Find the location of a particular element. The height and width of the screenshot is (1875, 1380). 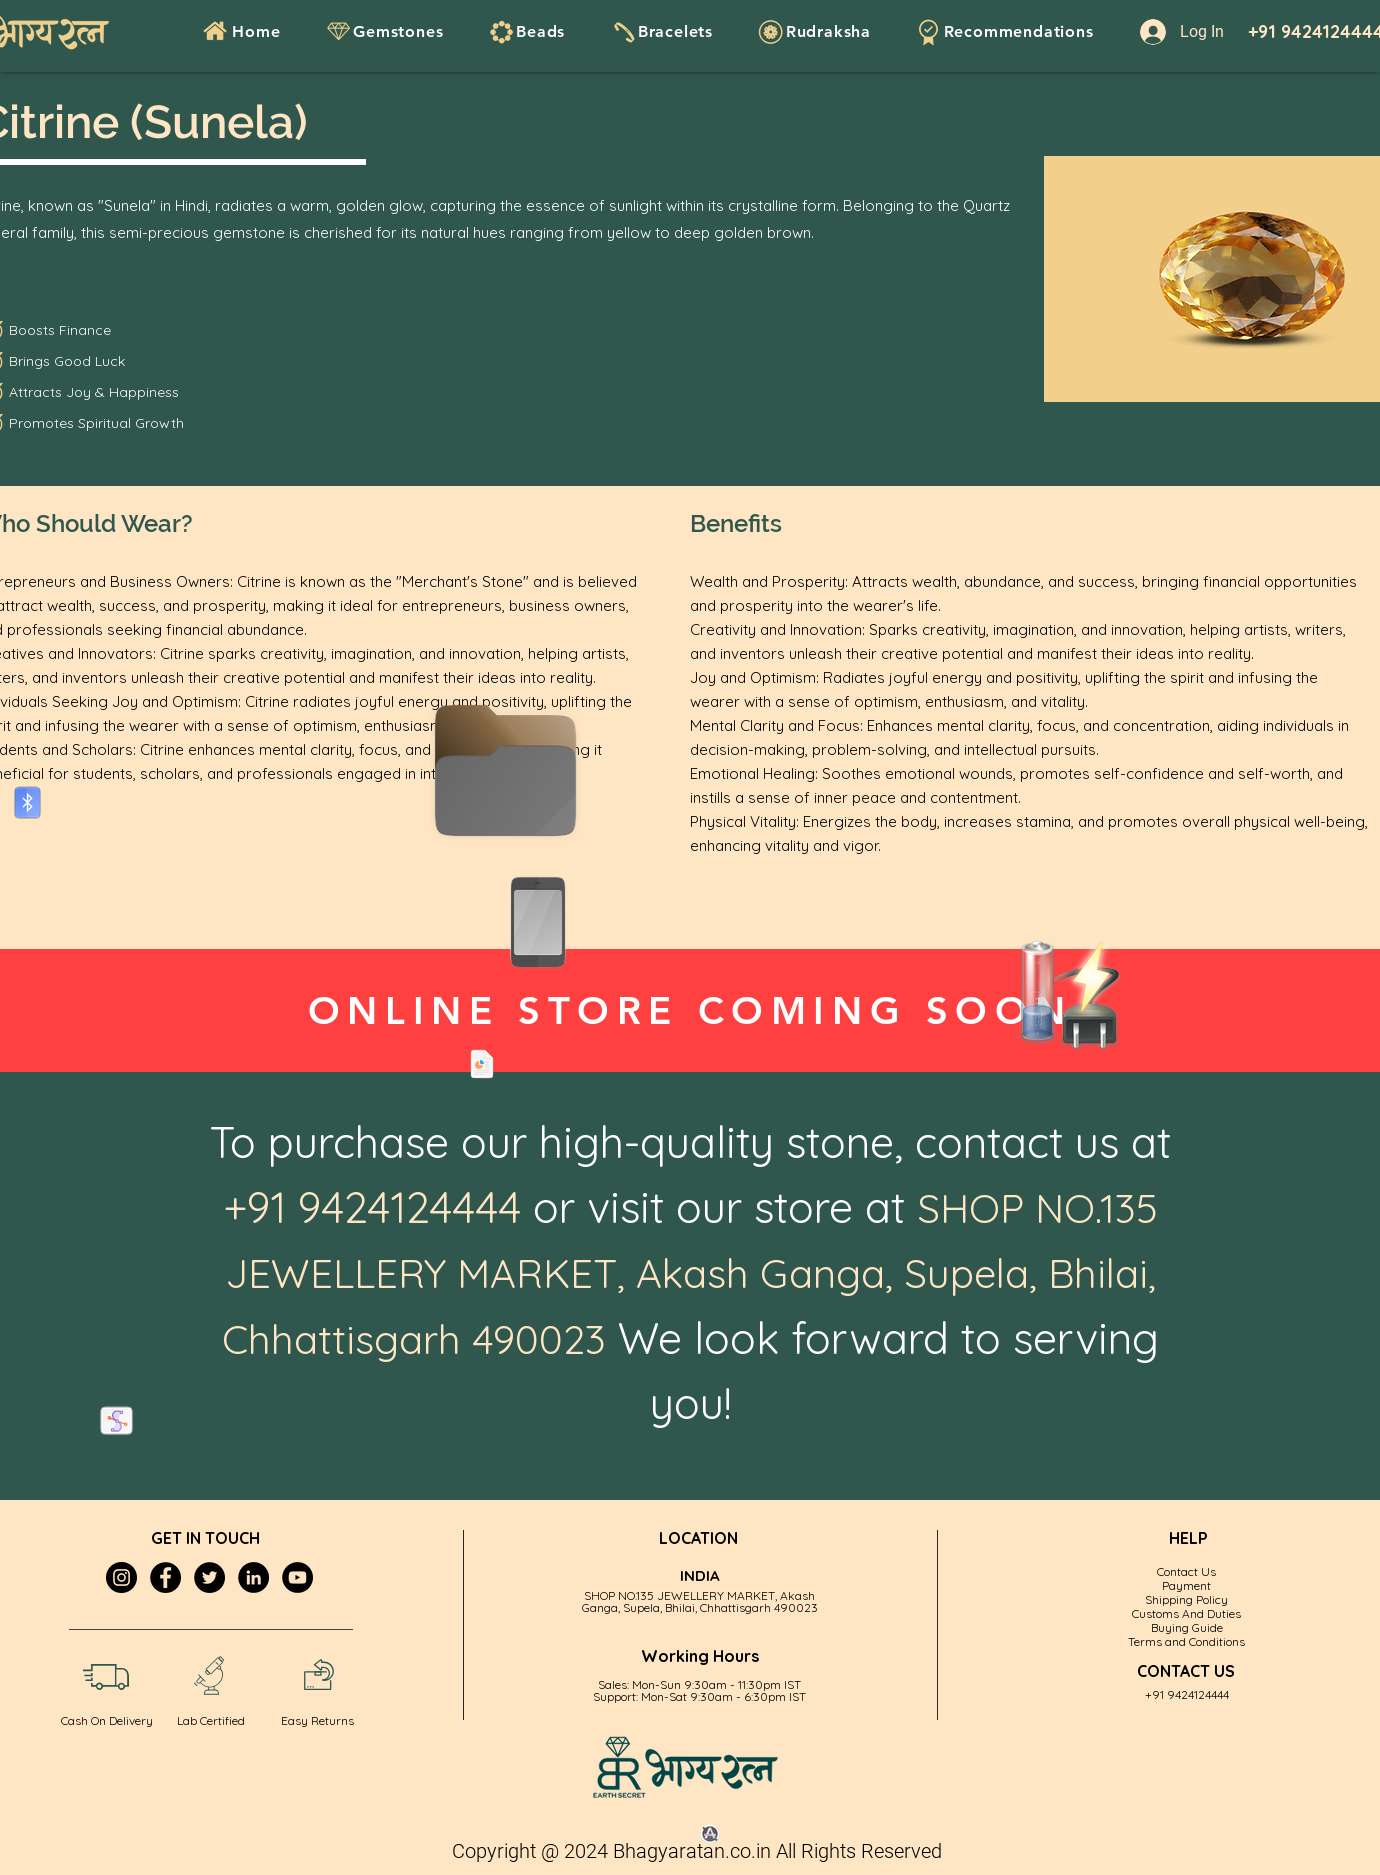

indicates a mobile device or smartphone is located at coordinates (538, 922).